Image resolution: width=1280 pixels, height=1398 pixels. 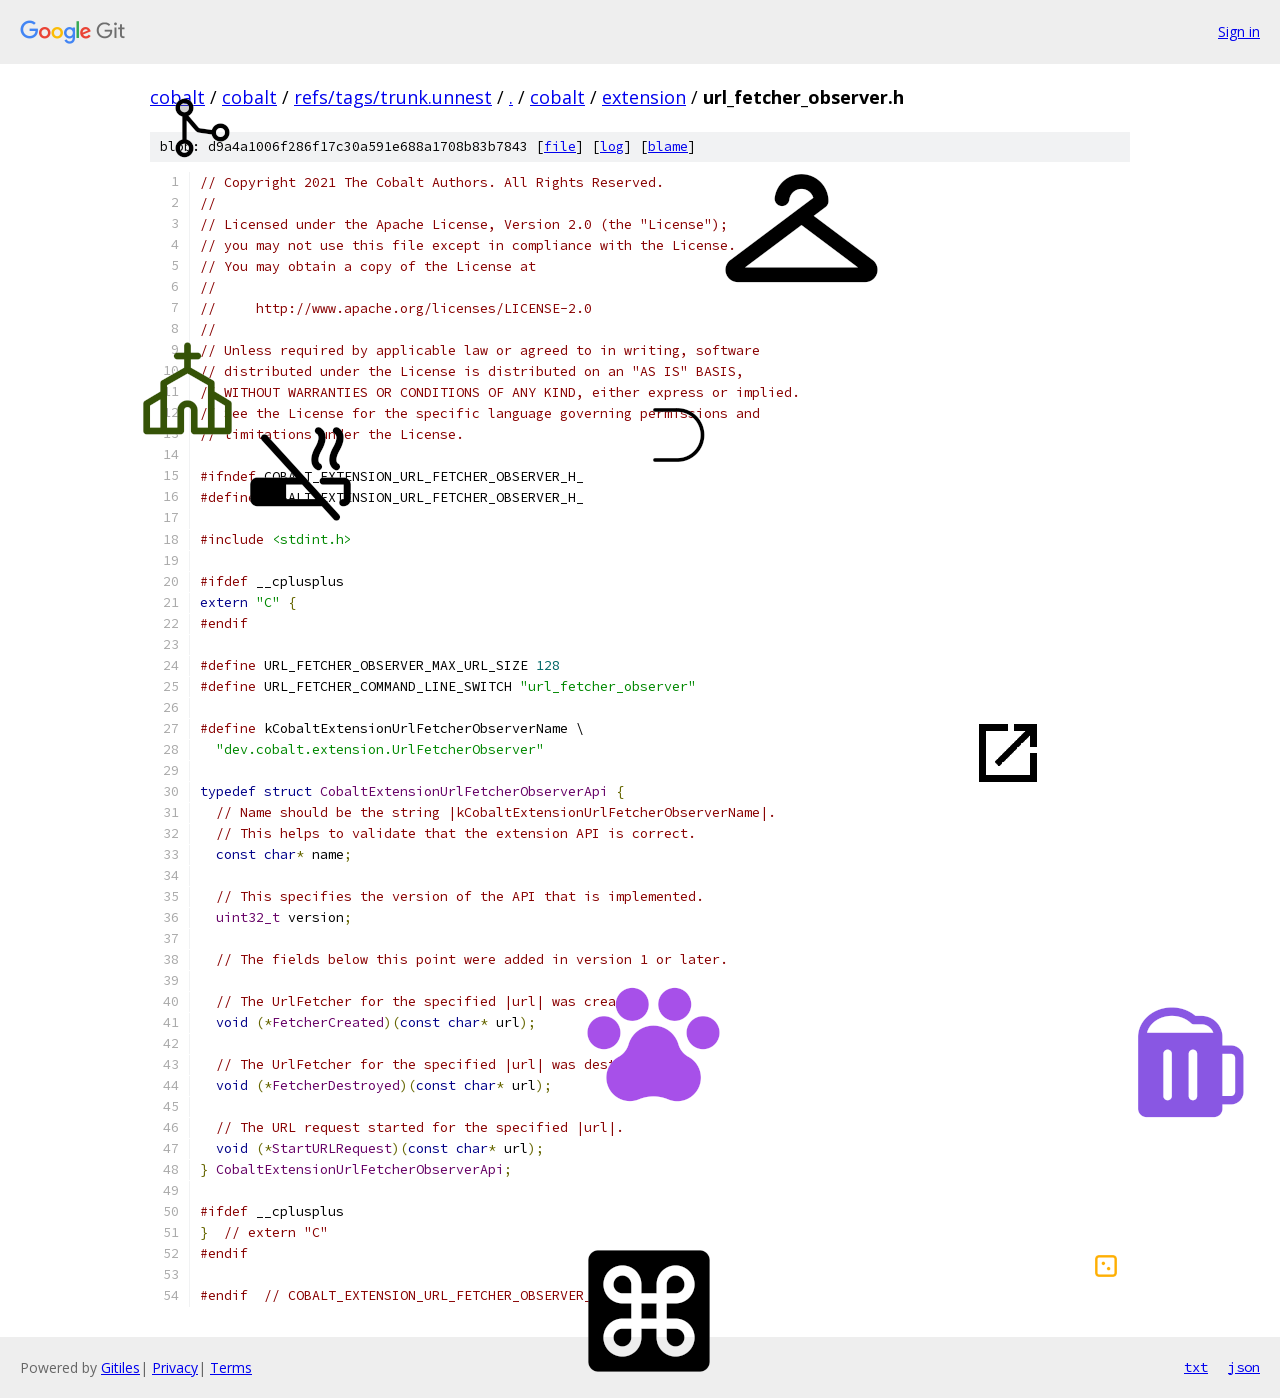 I want to click on no smoking area indicator, so click(x=300, y=477).